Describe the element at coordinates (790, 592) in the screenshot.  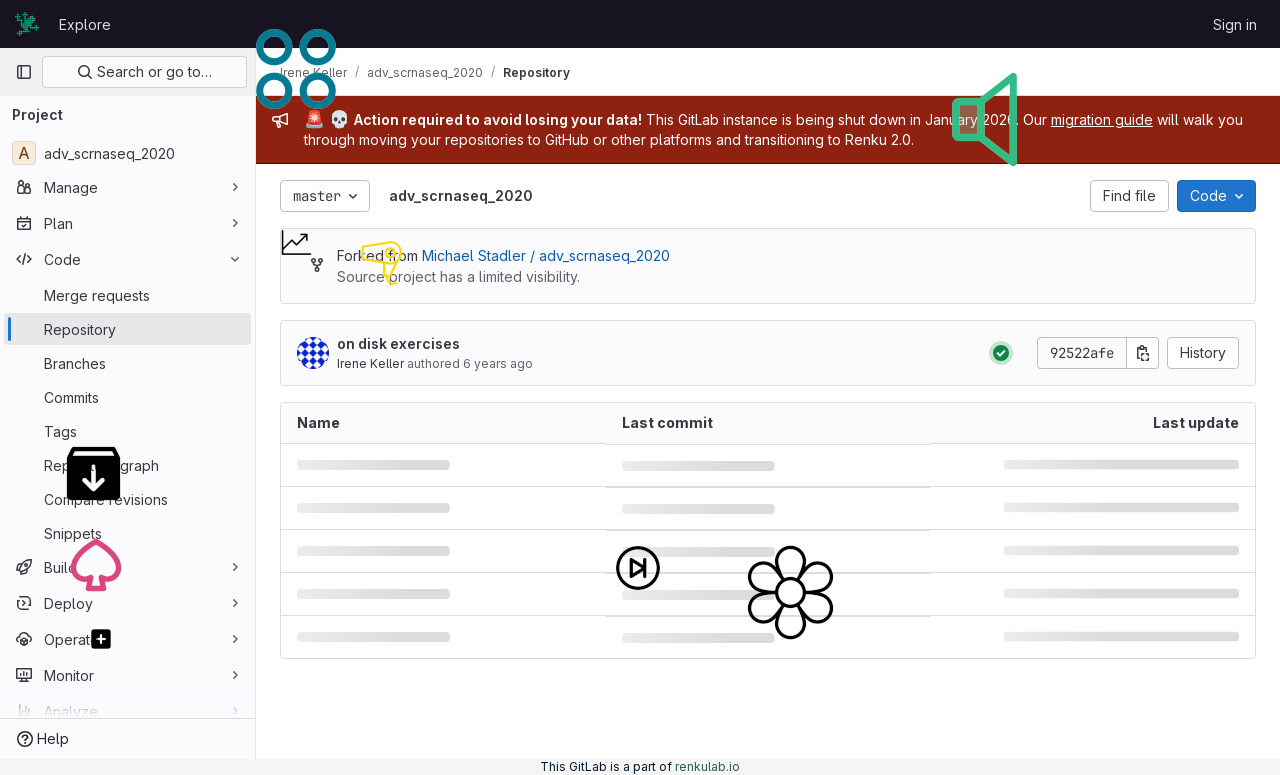
I see `access garden or plant care features` at that location.